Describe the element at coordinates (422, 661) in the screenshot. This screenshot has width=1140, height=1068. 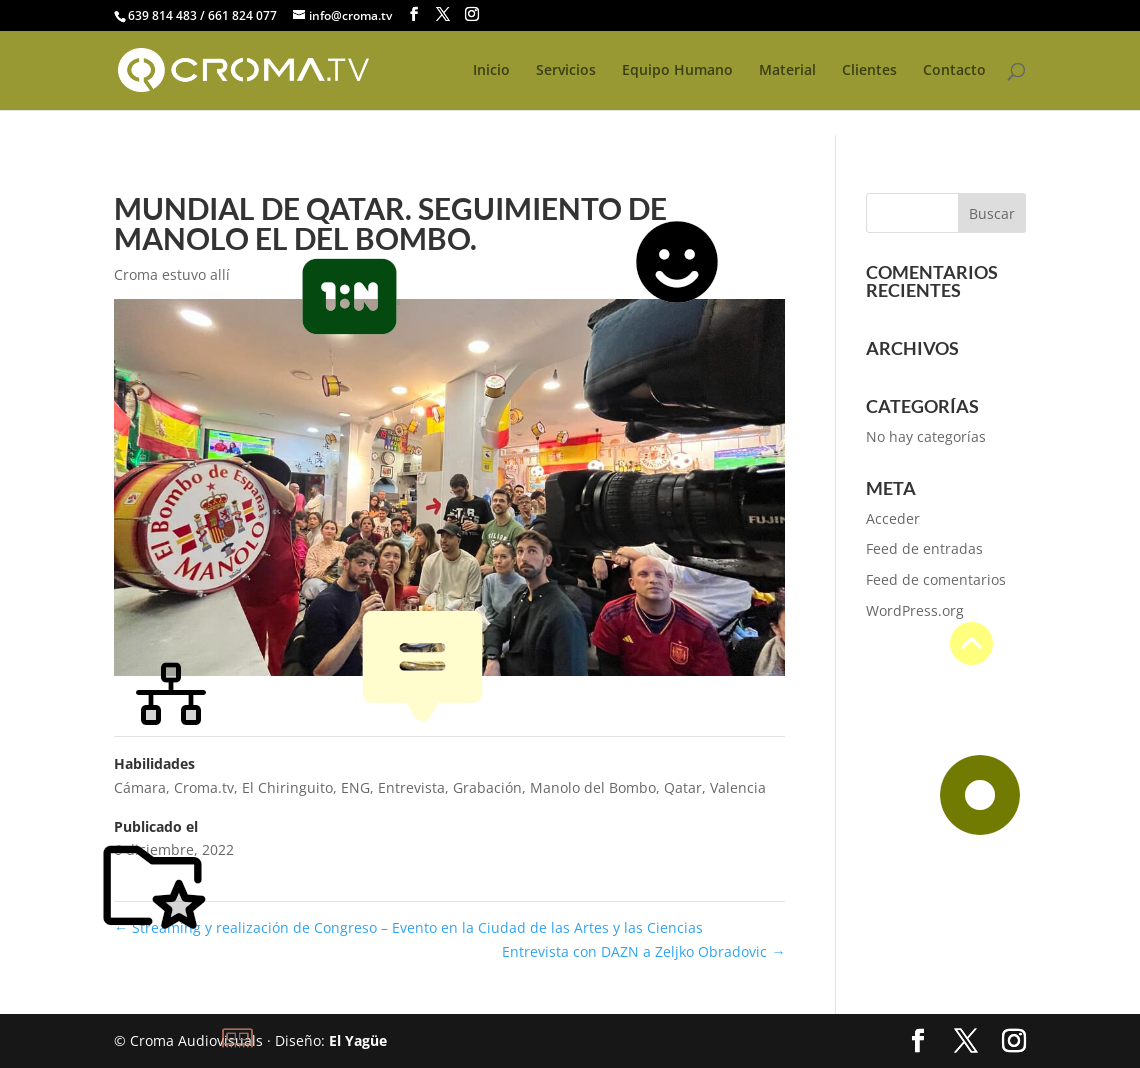
I see `open chat or messaging` at that location.